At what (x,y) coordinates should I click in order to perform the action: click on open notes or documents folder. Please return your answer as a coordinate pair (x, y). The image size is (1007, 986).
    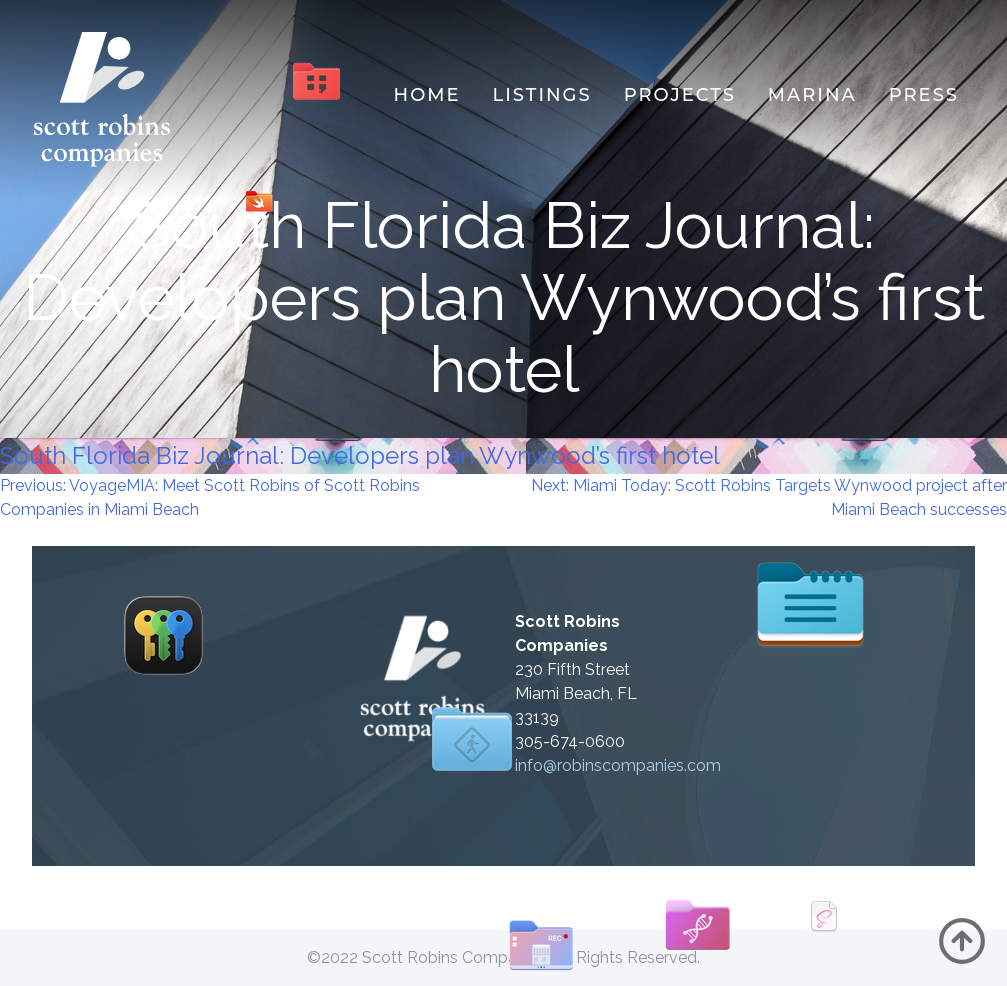
    Looking at the image, I should click on (810, 607).